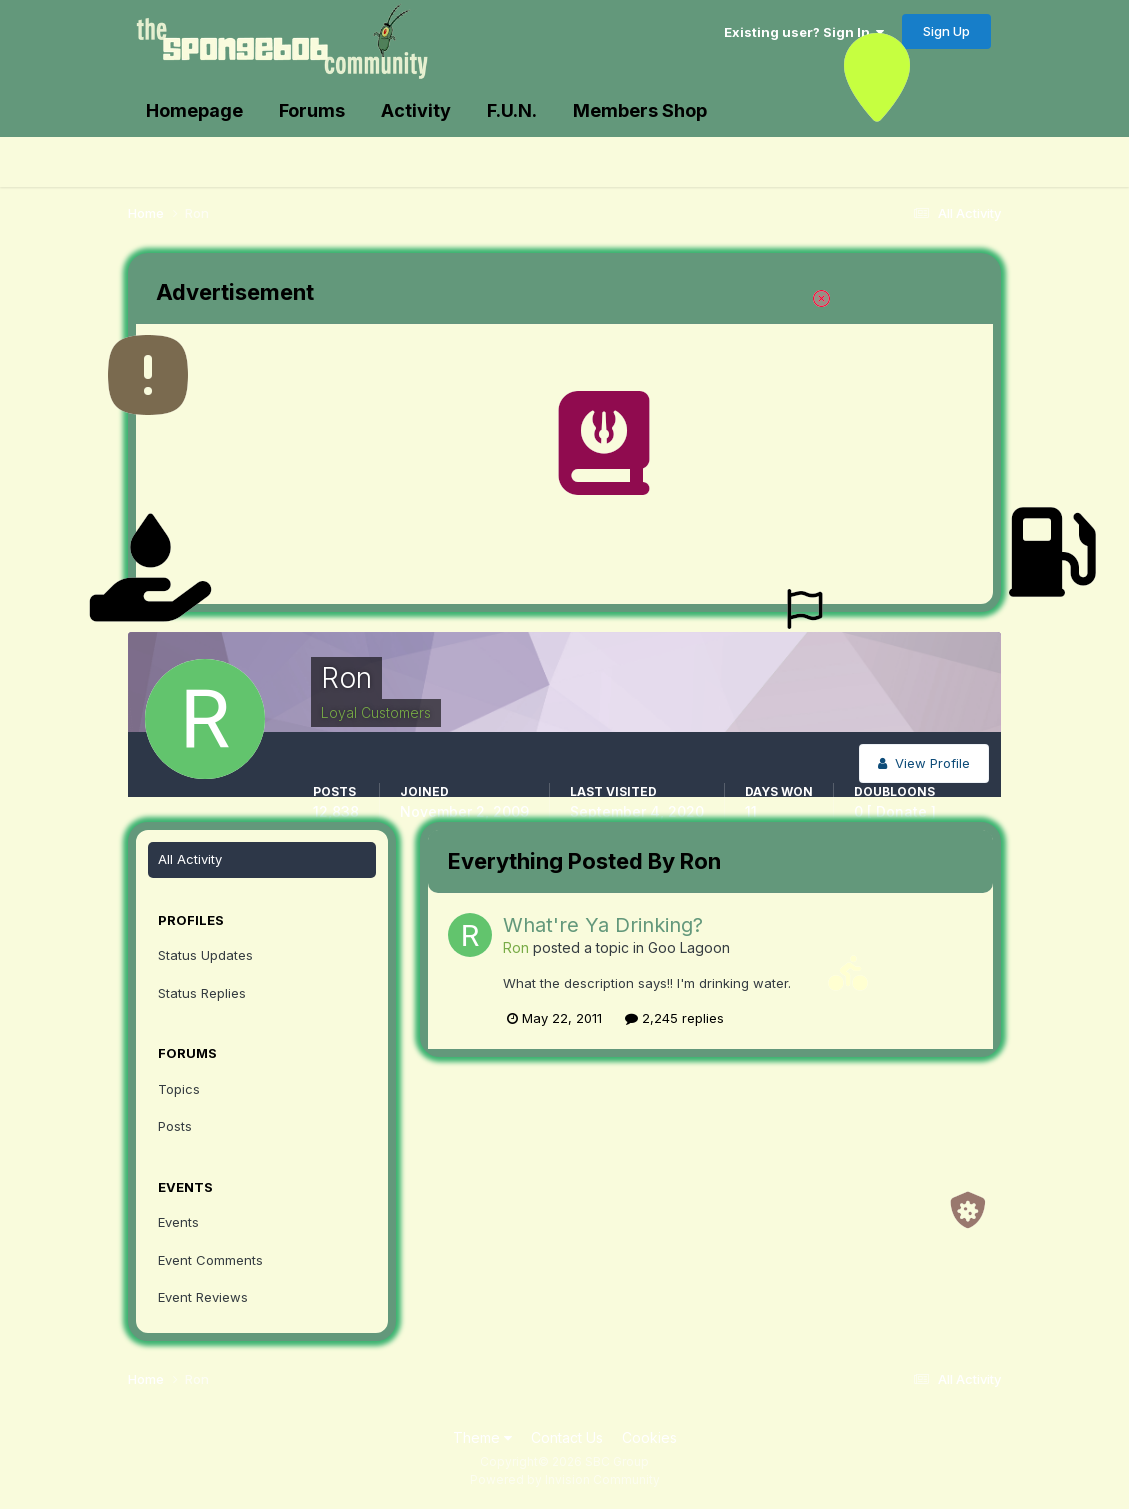 This screenshot has height=1509, width=1129. What do you see at coordinates (877, 77) in the screenshot?
I see `view or set a location on the map` at bounding box center [877, 77].